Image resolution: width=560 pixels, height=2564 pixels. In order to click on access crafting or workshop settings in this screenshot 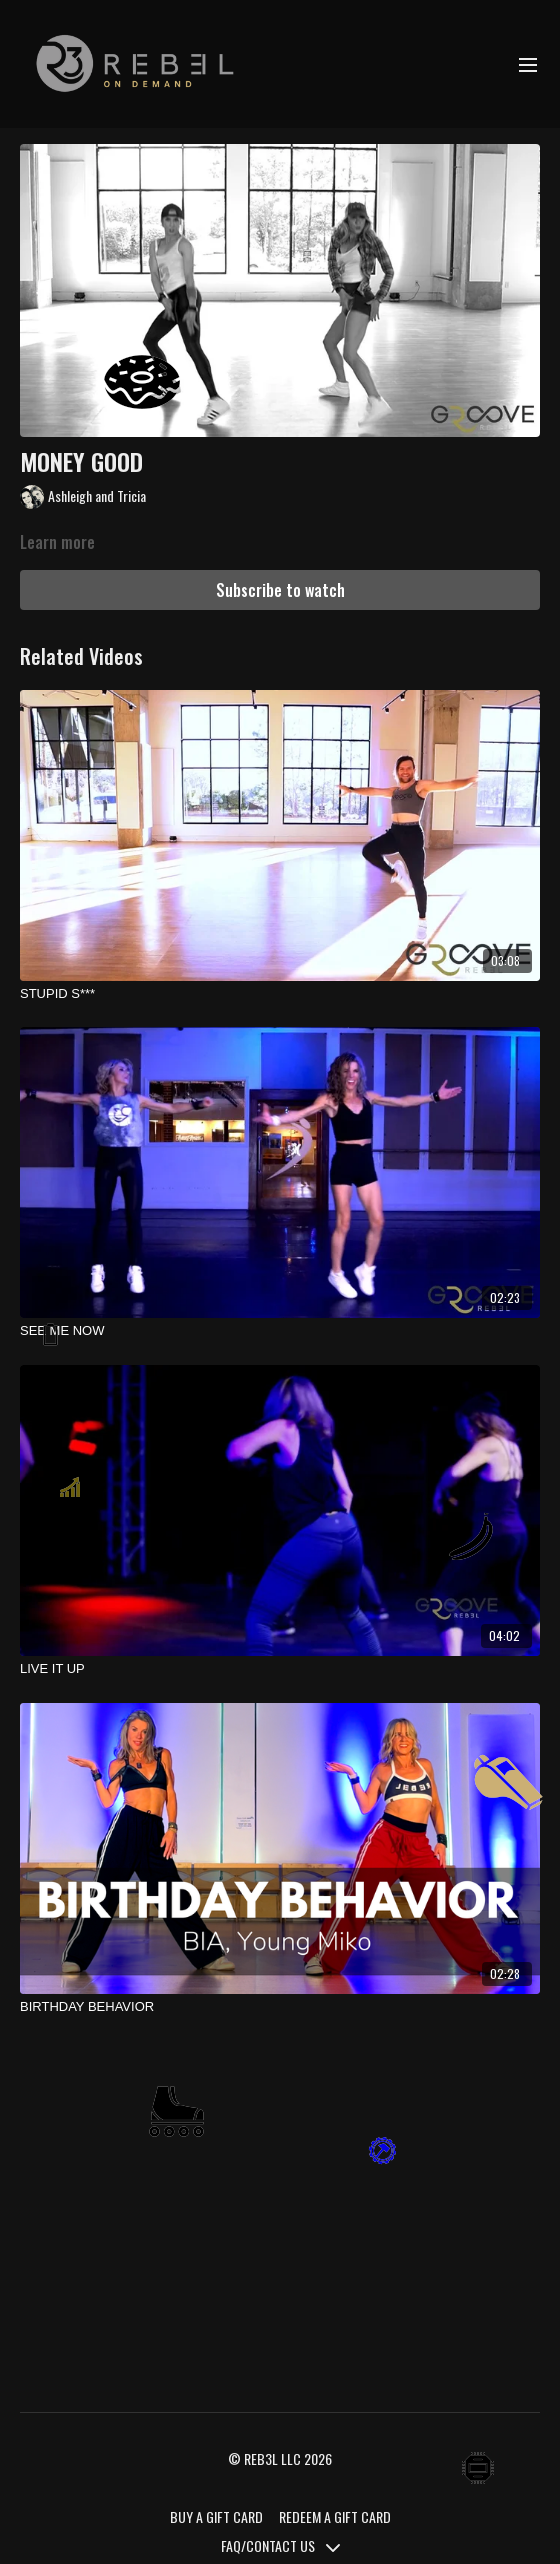, I will do `click(382, 2150)`.